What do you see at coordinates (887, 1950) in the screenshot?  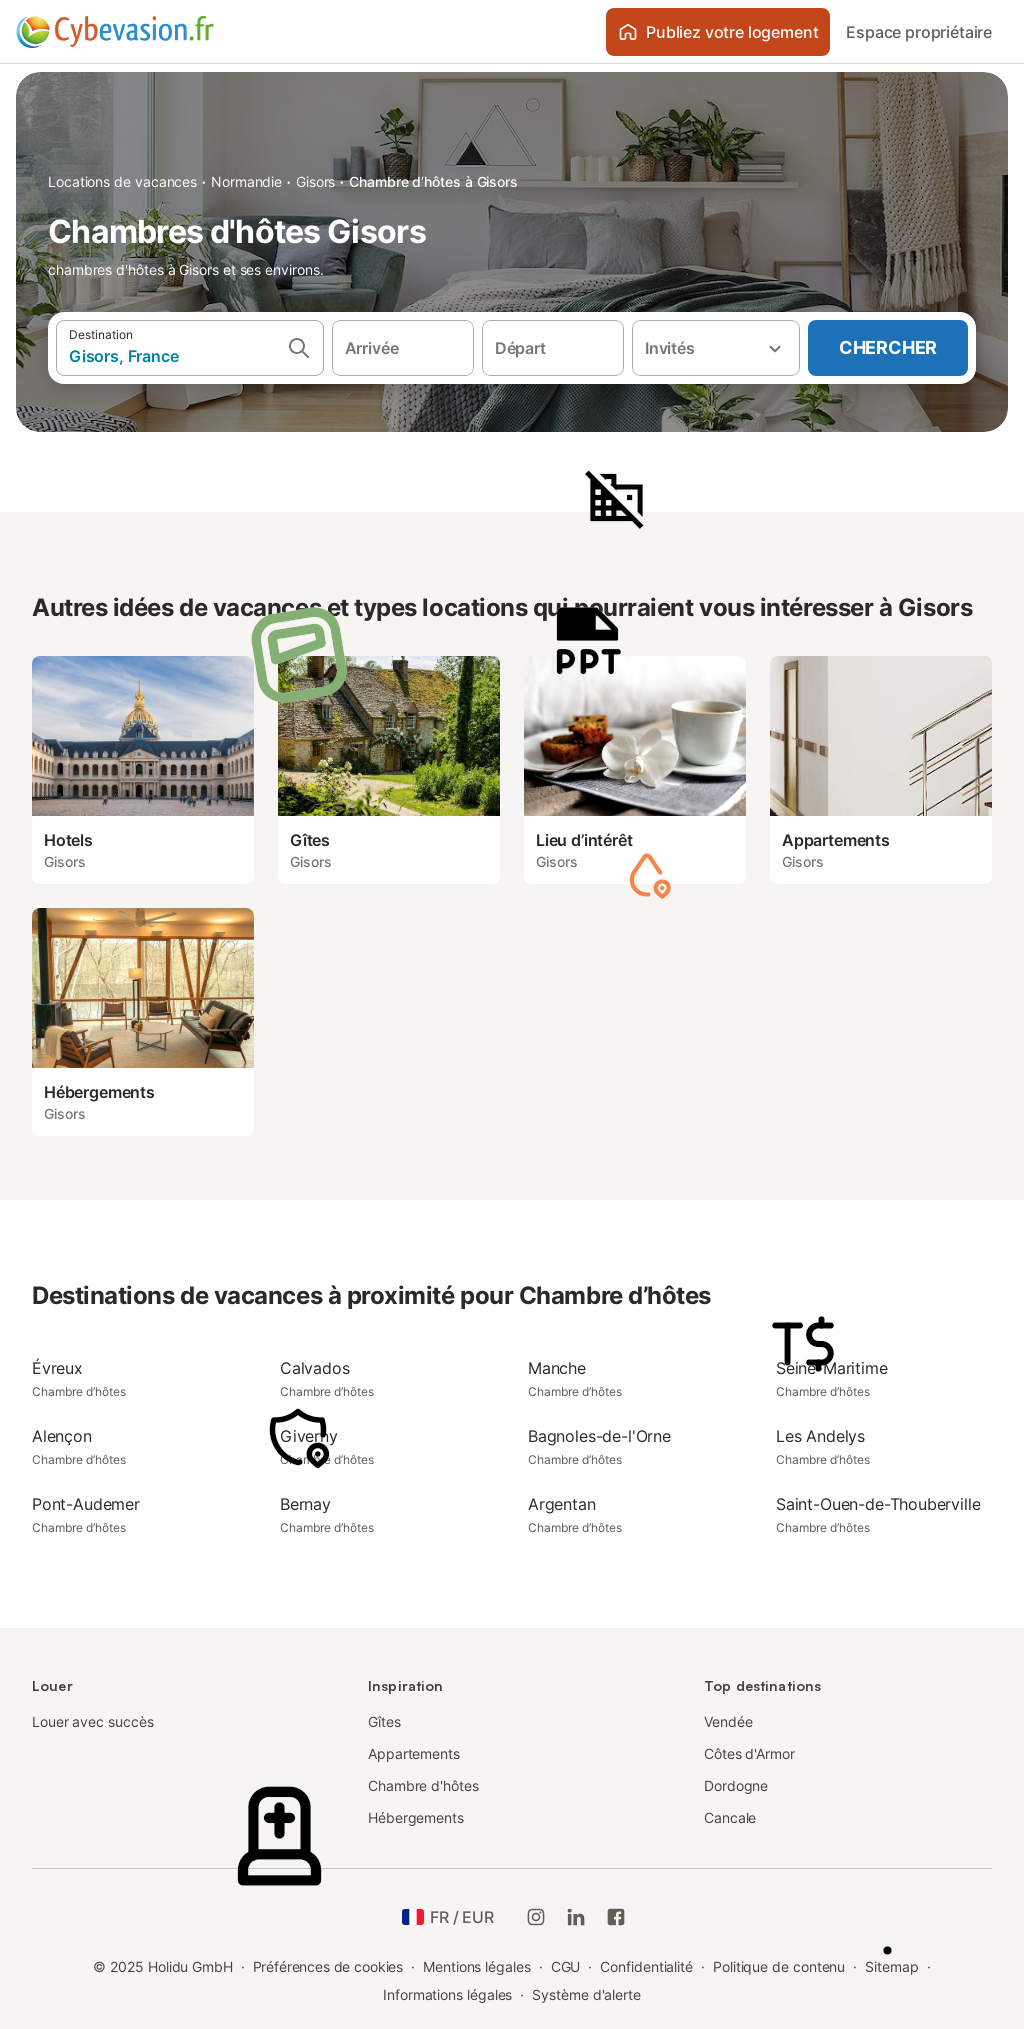 I see `indicates an unread notification or new item` at bounding box center [887, 1950].